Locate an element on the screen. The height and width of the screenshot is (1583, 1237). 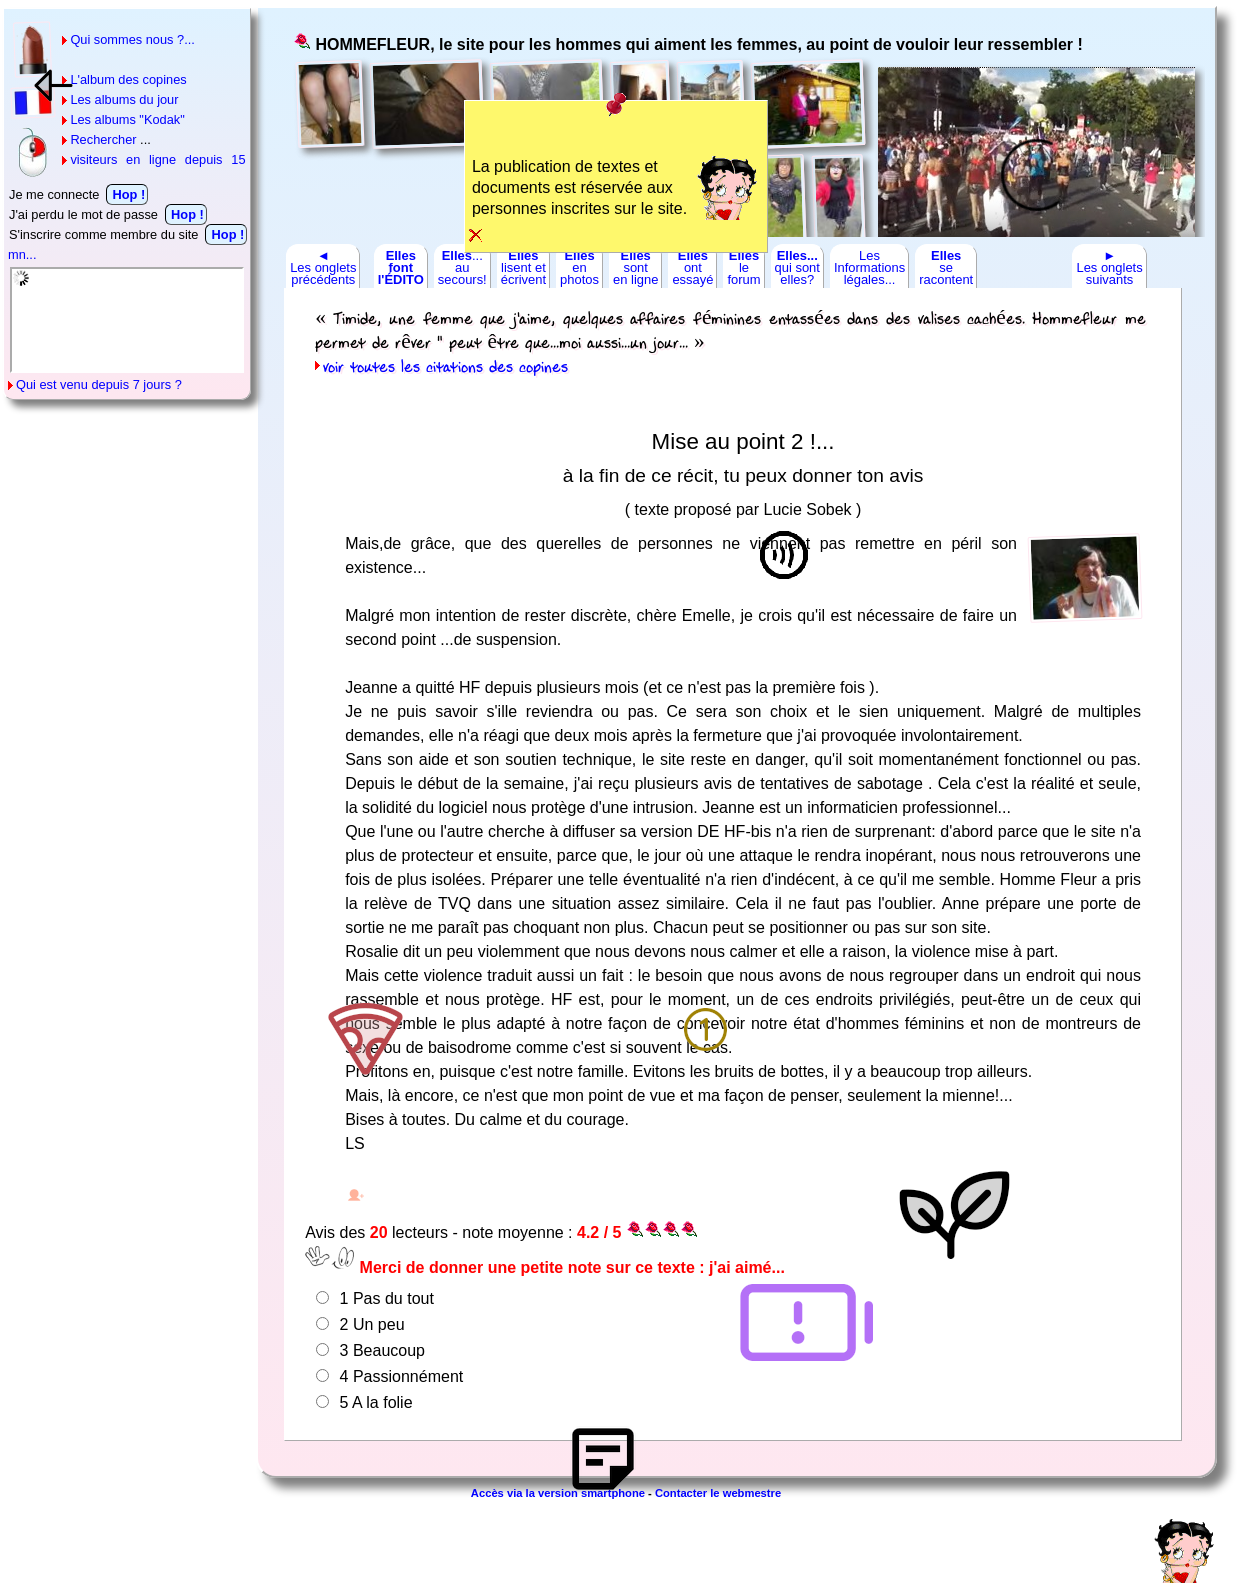
indicates the first step in a multi-step process is located at coordinates (705, 1029).